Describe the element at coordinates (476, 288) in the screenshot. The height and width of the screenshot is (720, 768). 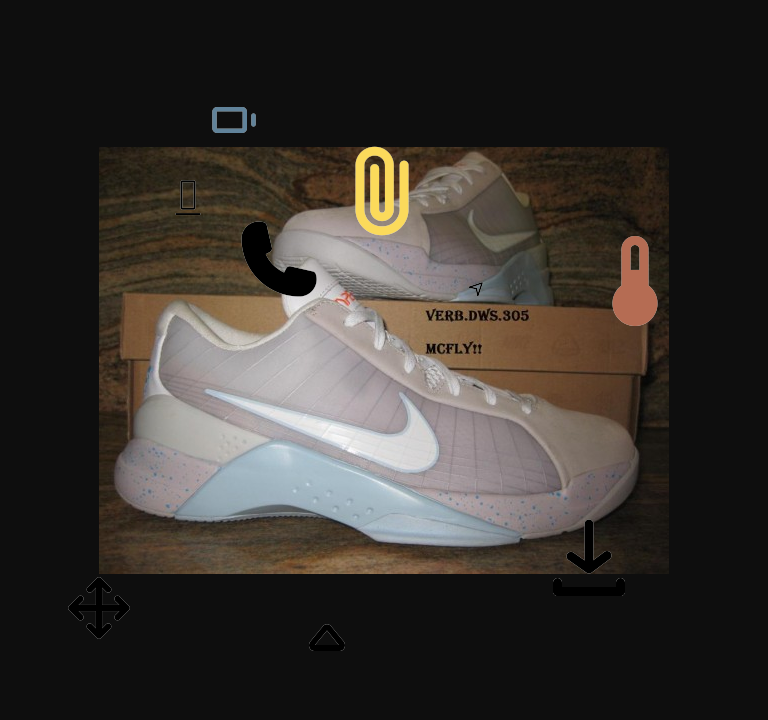
I see `tap to navigate to a destination` at that location.